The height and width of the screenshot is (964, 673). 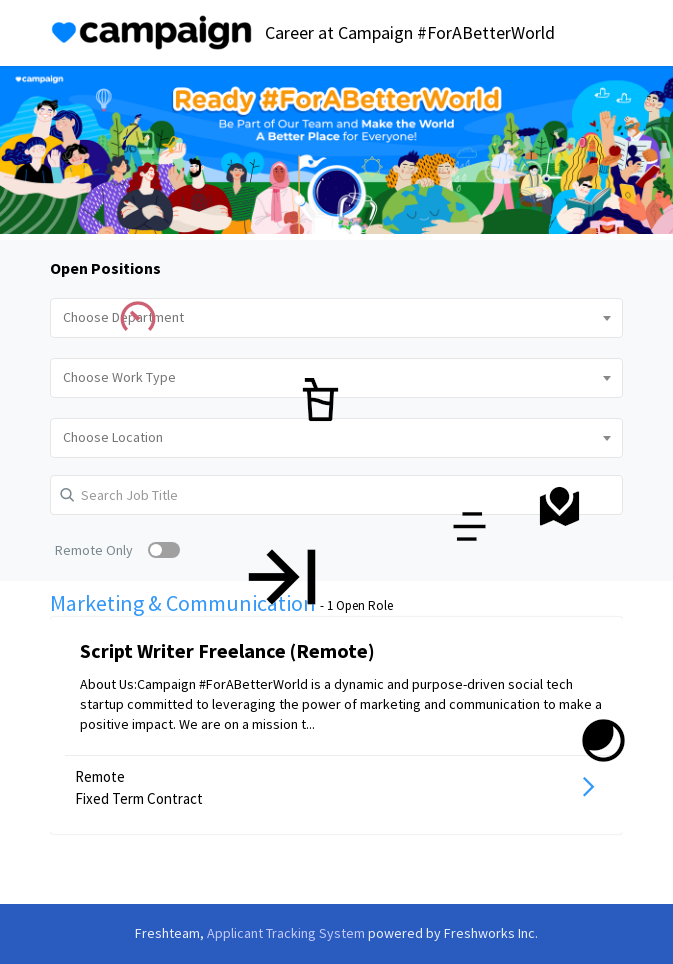 What do you see at coordinates (603, 740) in the screenshot?
I see `adjust display contrast settings` at bounding box center [603, 740].